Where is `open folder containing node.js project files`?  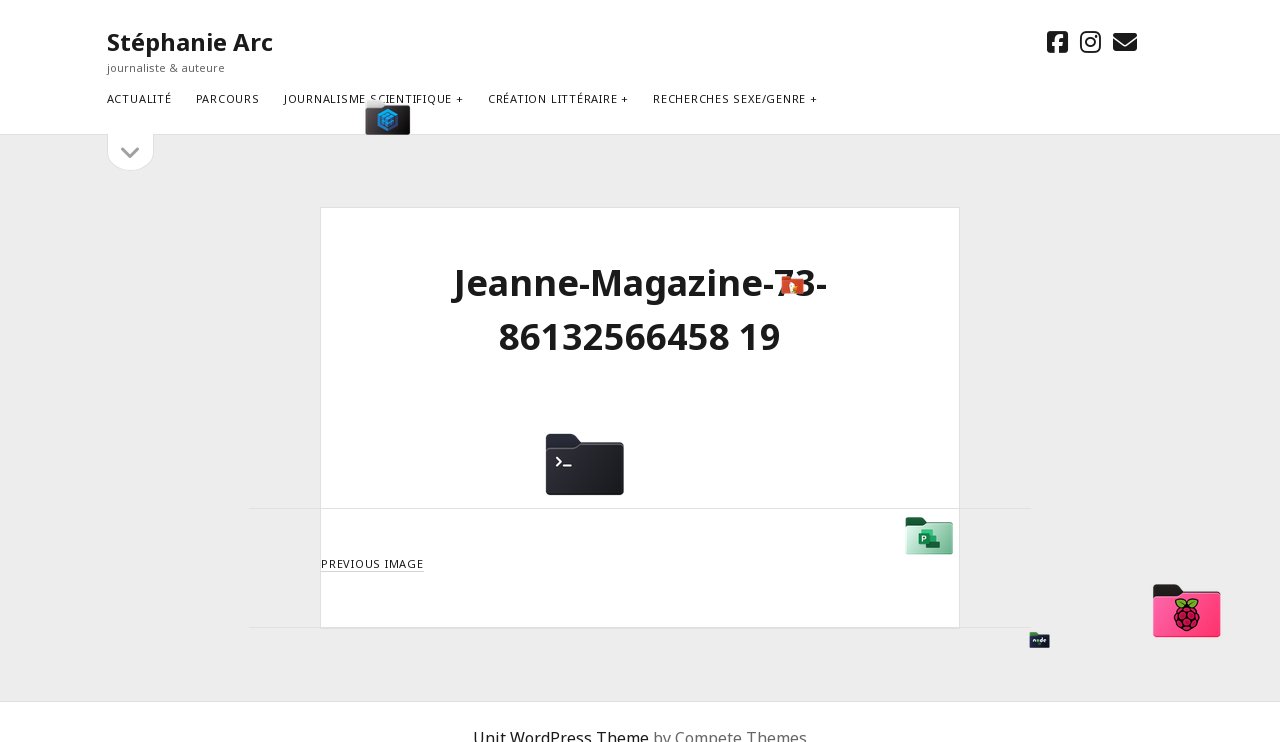 open folder containing node.js project files is located at coordinates (1039, 640).